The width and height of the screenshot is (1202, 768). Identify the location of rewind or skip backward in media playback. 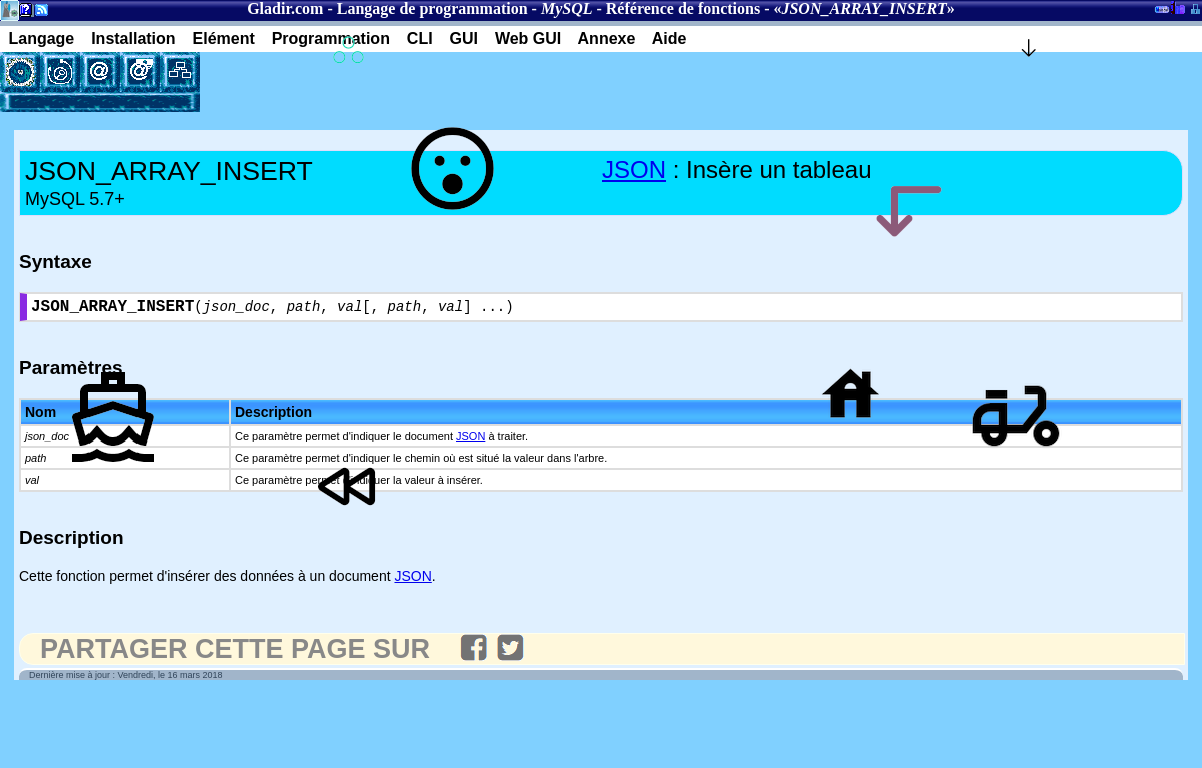
(348, 486).